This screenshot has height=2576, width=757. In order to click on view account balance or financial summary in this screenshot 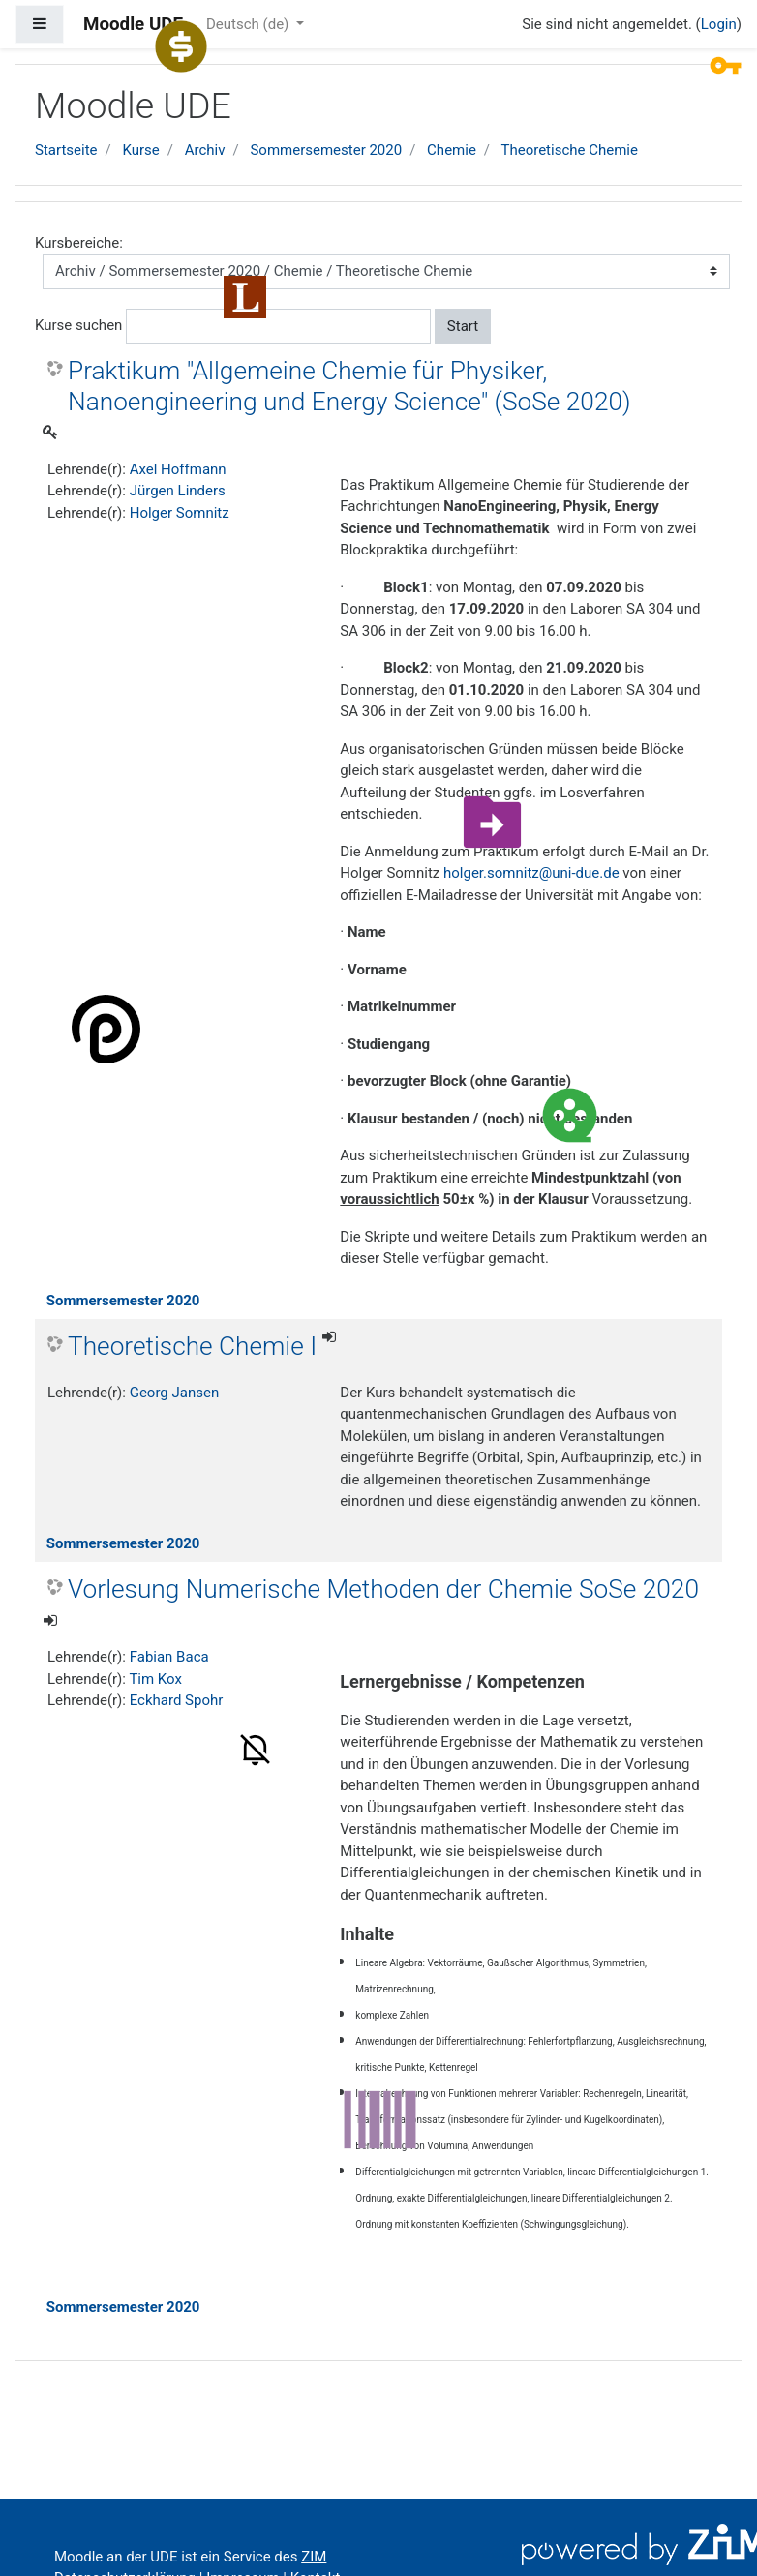, I will do `click(181, 46)`.